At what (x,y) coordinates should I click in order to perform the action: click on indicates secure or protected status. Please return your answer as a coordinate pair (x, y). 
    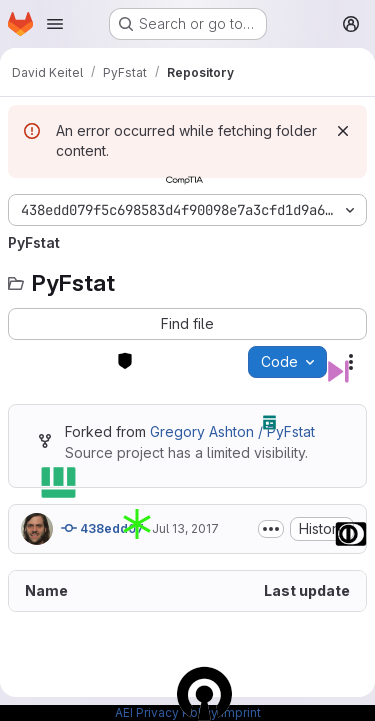
    Looking at the image, I should click on (125, 361).